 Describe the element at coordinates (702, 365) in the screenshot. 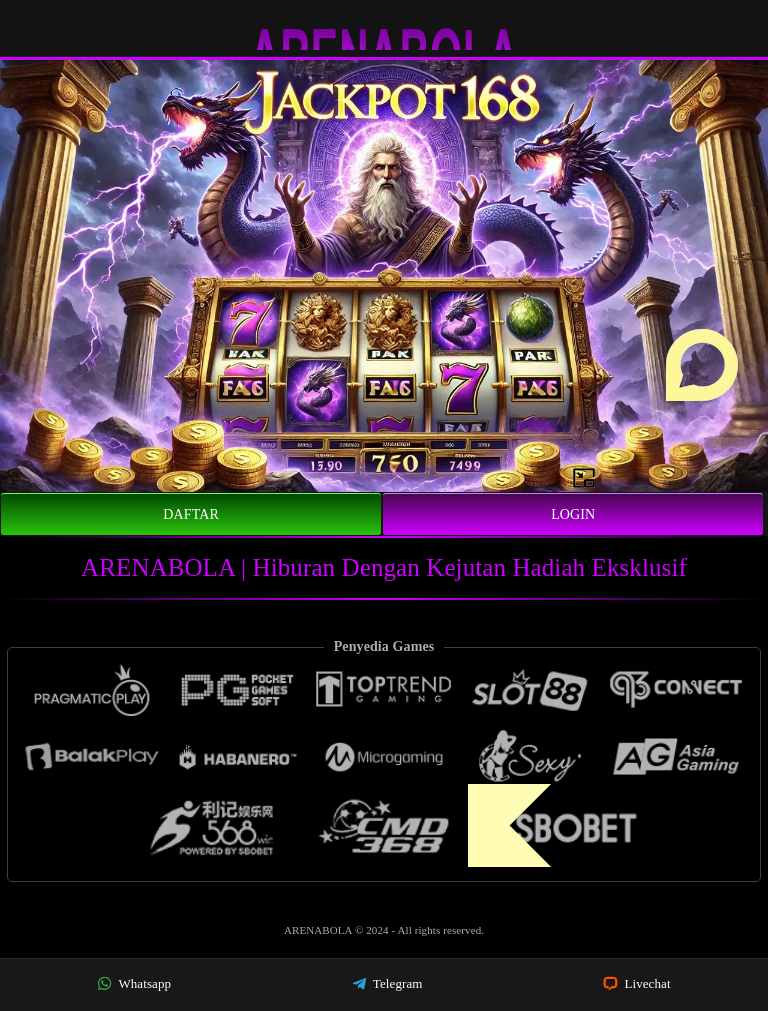

I see `open Discourse community forum` at that location.